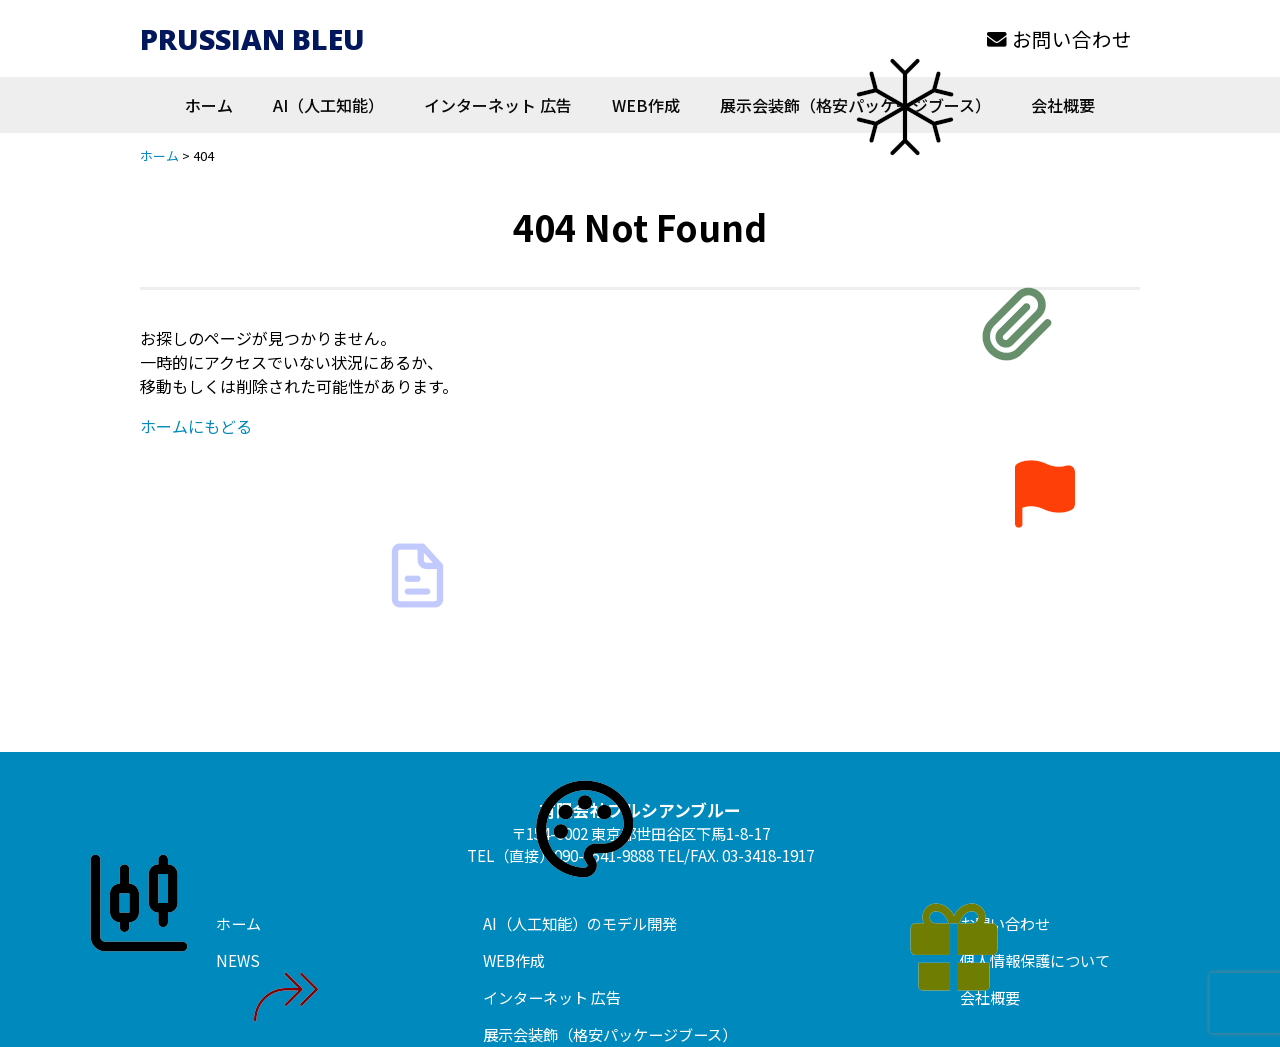 Image resolution: width=1280 pixels, height=1047 pixels. What do you see at coordinates (417, 575) in the screenshot?
I see `view document or text file` at bounding box center [417, 575].